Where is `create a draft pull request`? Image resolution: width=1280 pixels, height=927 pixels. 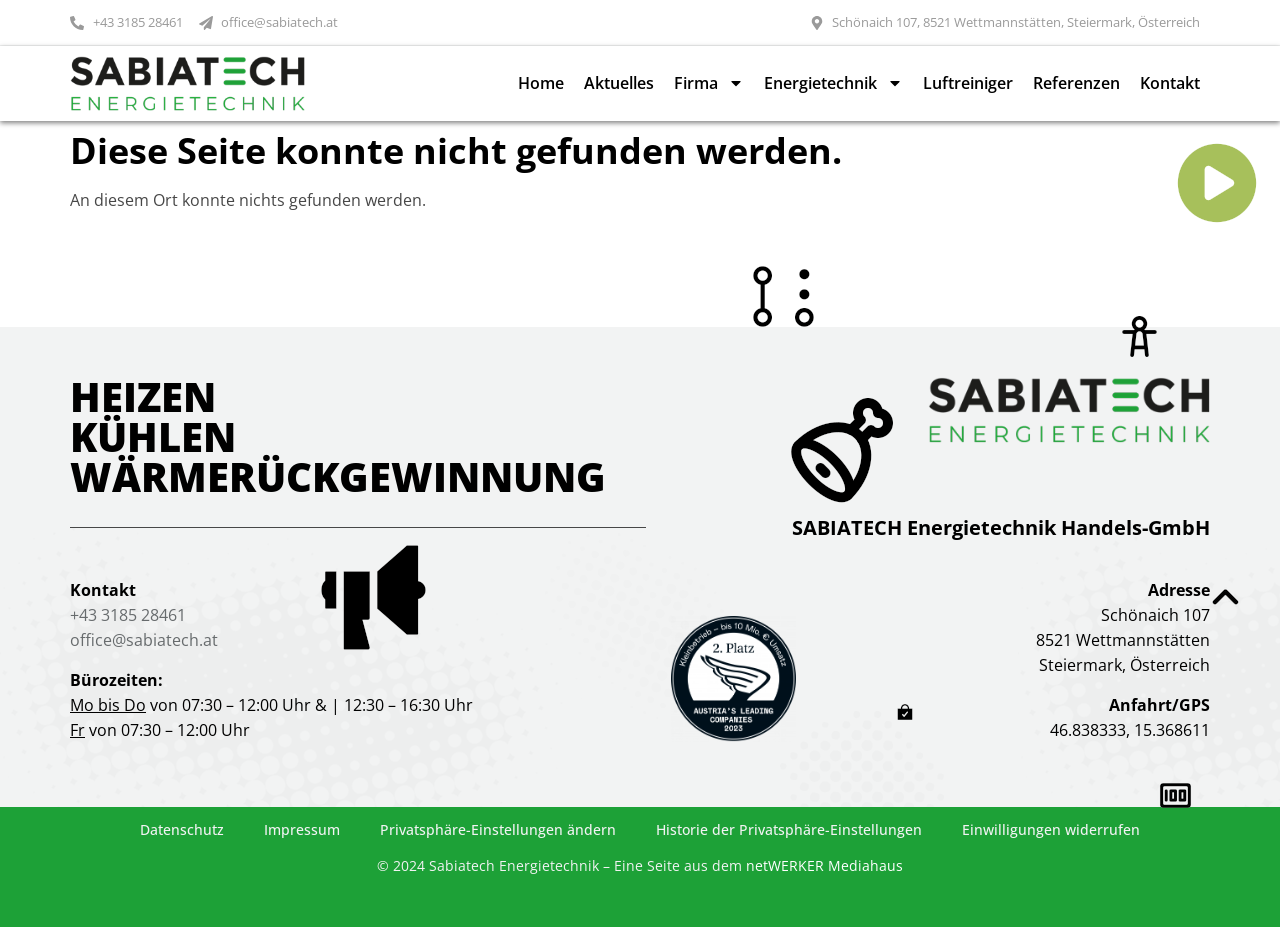 create a draft pull request is located at coordinates (783, 296).